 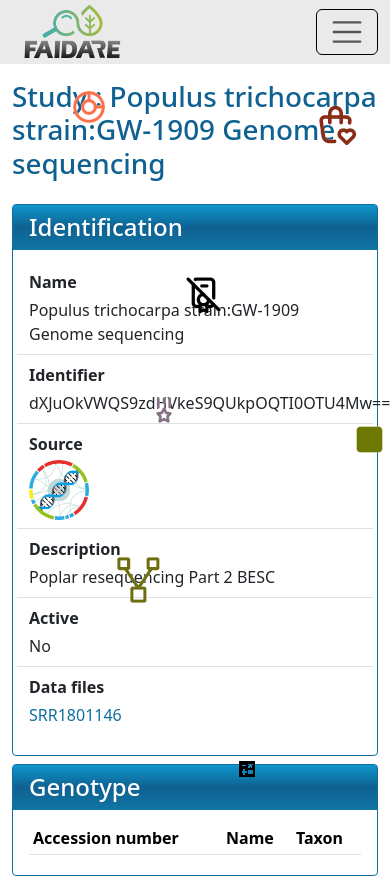 I want to click on view parent classes or supertypes in code hierarchy, so click(x=140, y=580).